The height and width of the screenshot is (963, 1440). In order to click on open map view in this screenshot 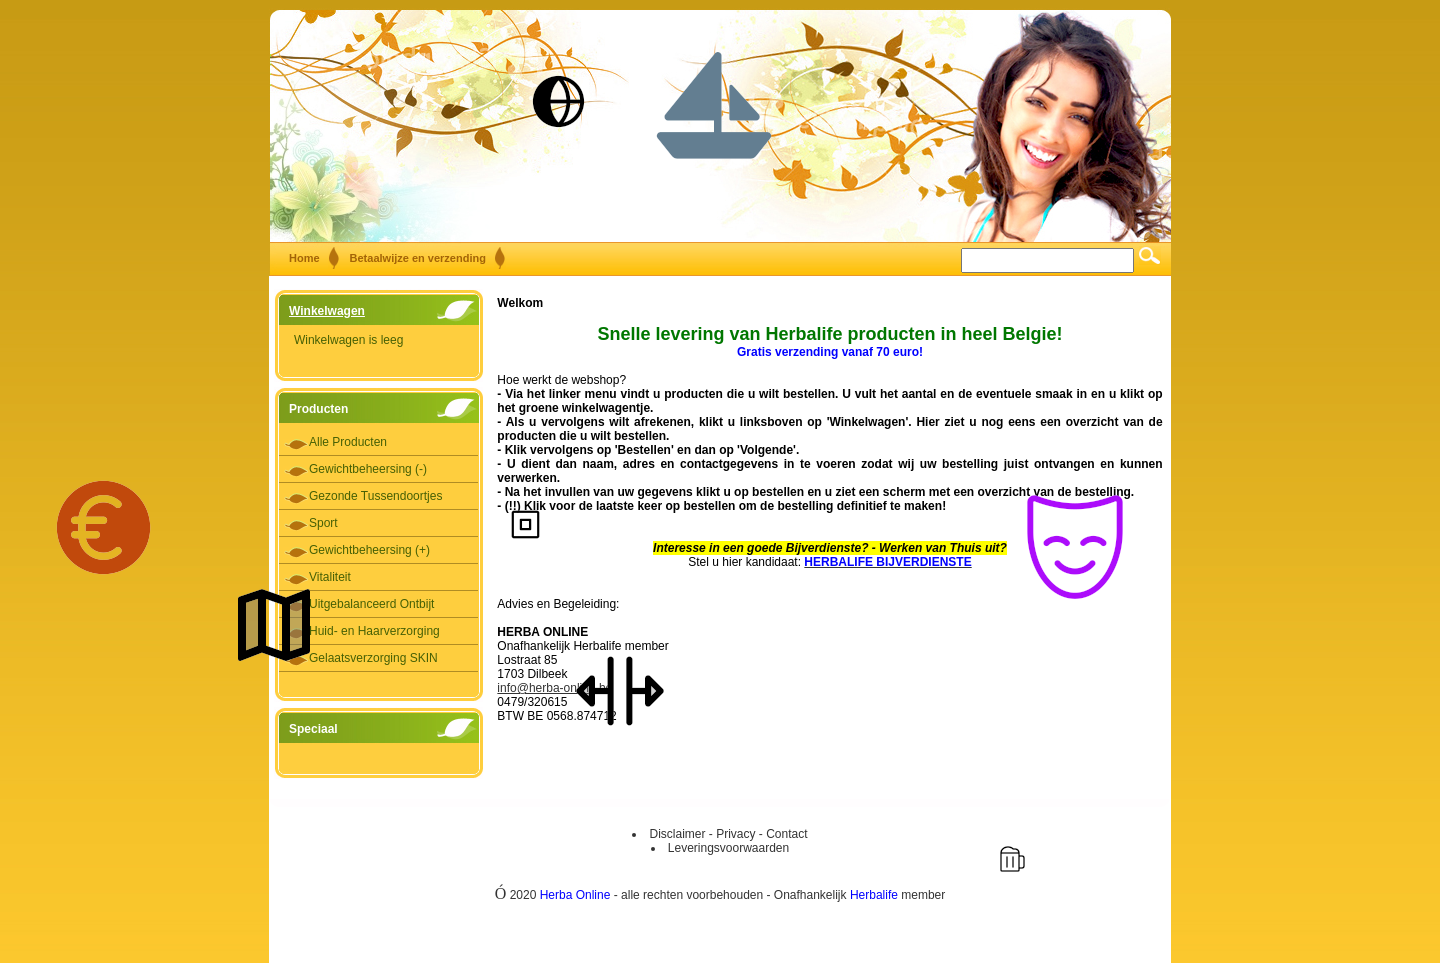, I will do `click(274, 625)`.